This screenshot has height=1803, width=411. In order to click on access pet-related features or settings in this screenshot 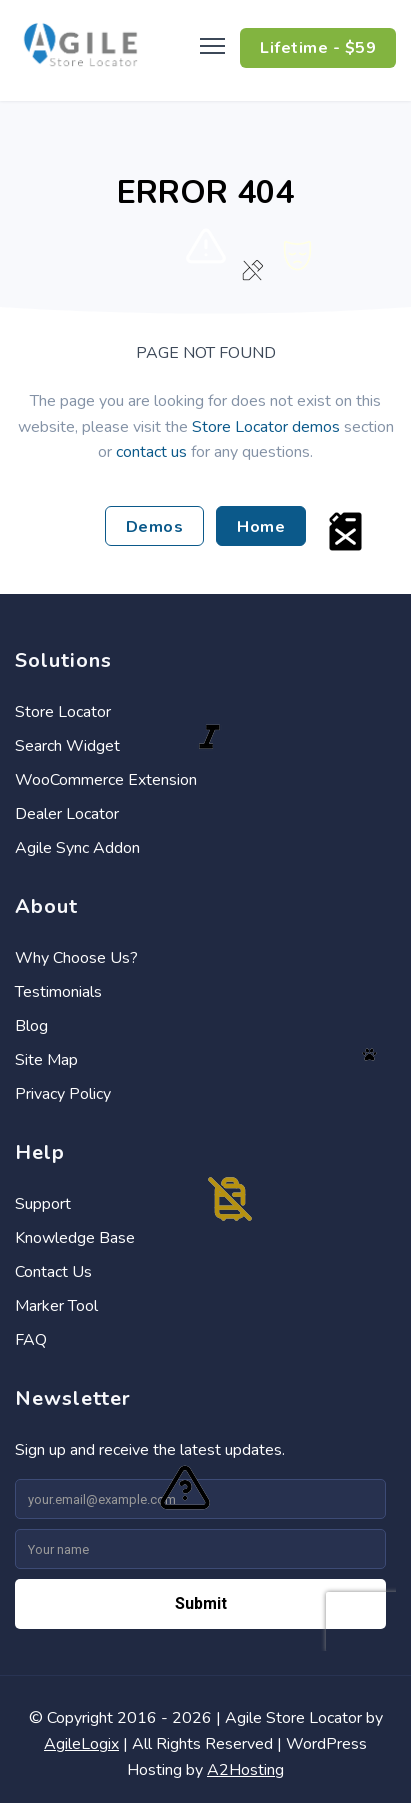, I will do `click(369, 1054)`.